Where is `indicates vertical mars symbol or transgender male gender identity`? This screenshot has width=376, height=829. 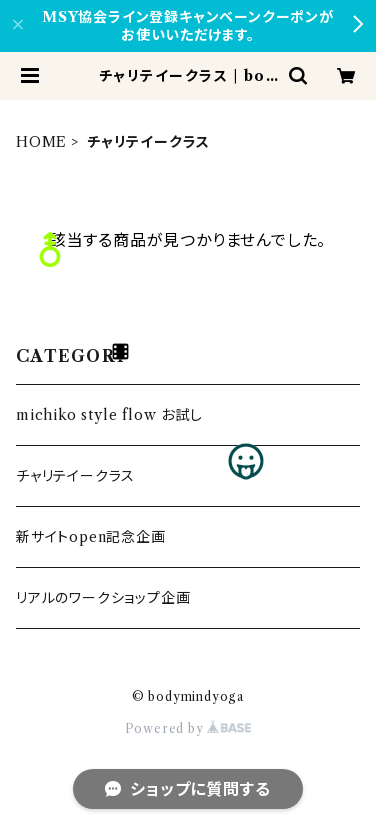
indicates vertical mars symbol or transgender male gender identity is located at coordinates (50, 250).